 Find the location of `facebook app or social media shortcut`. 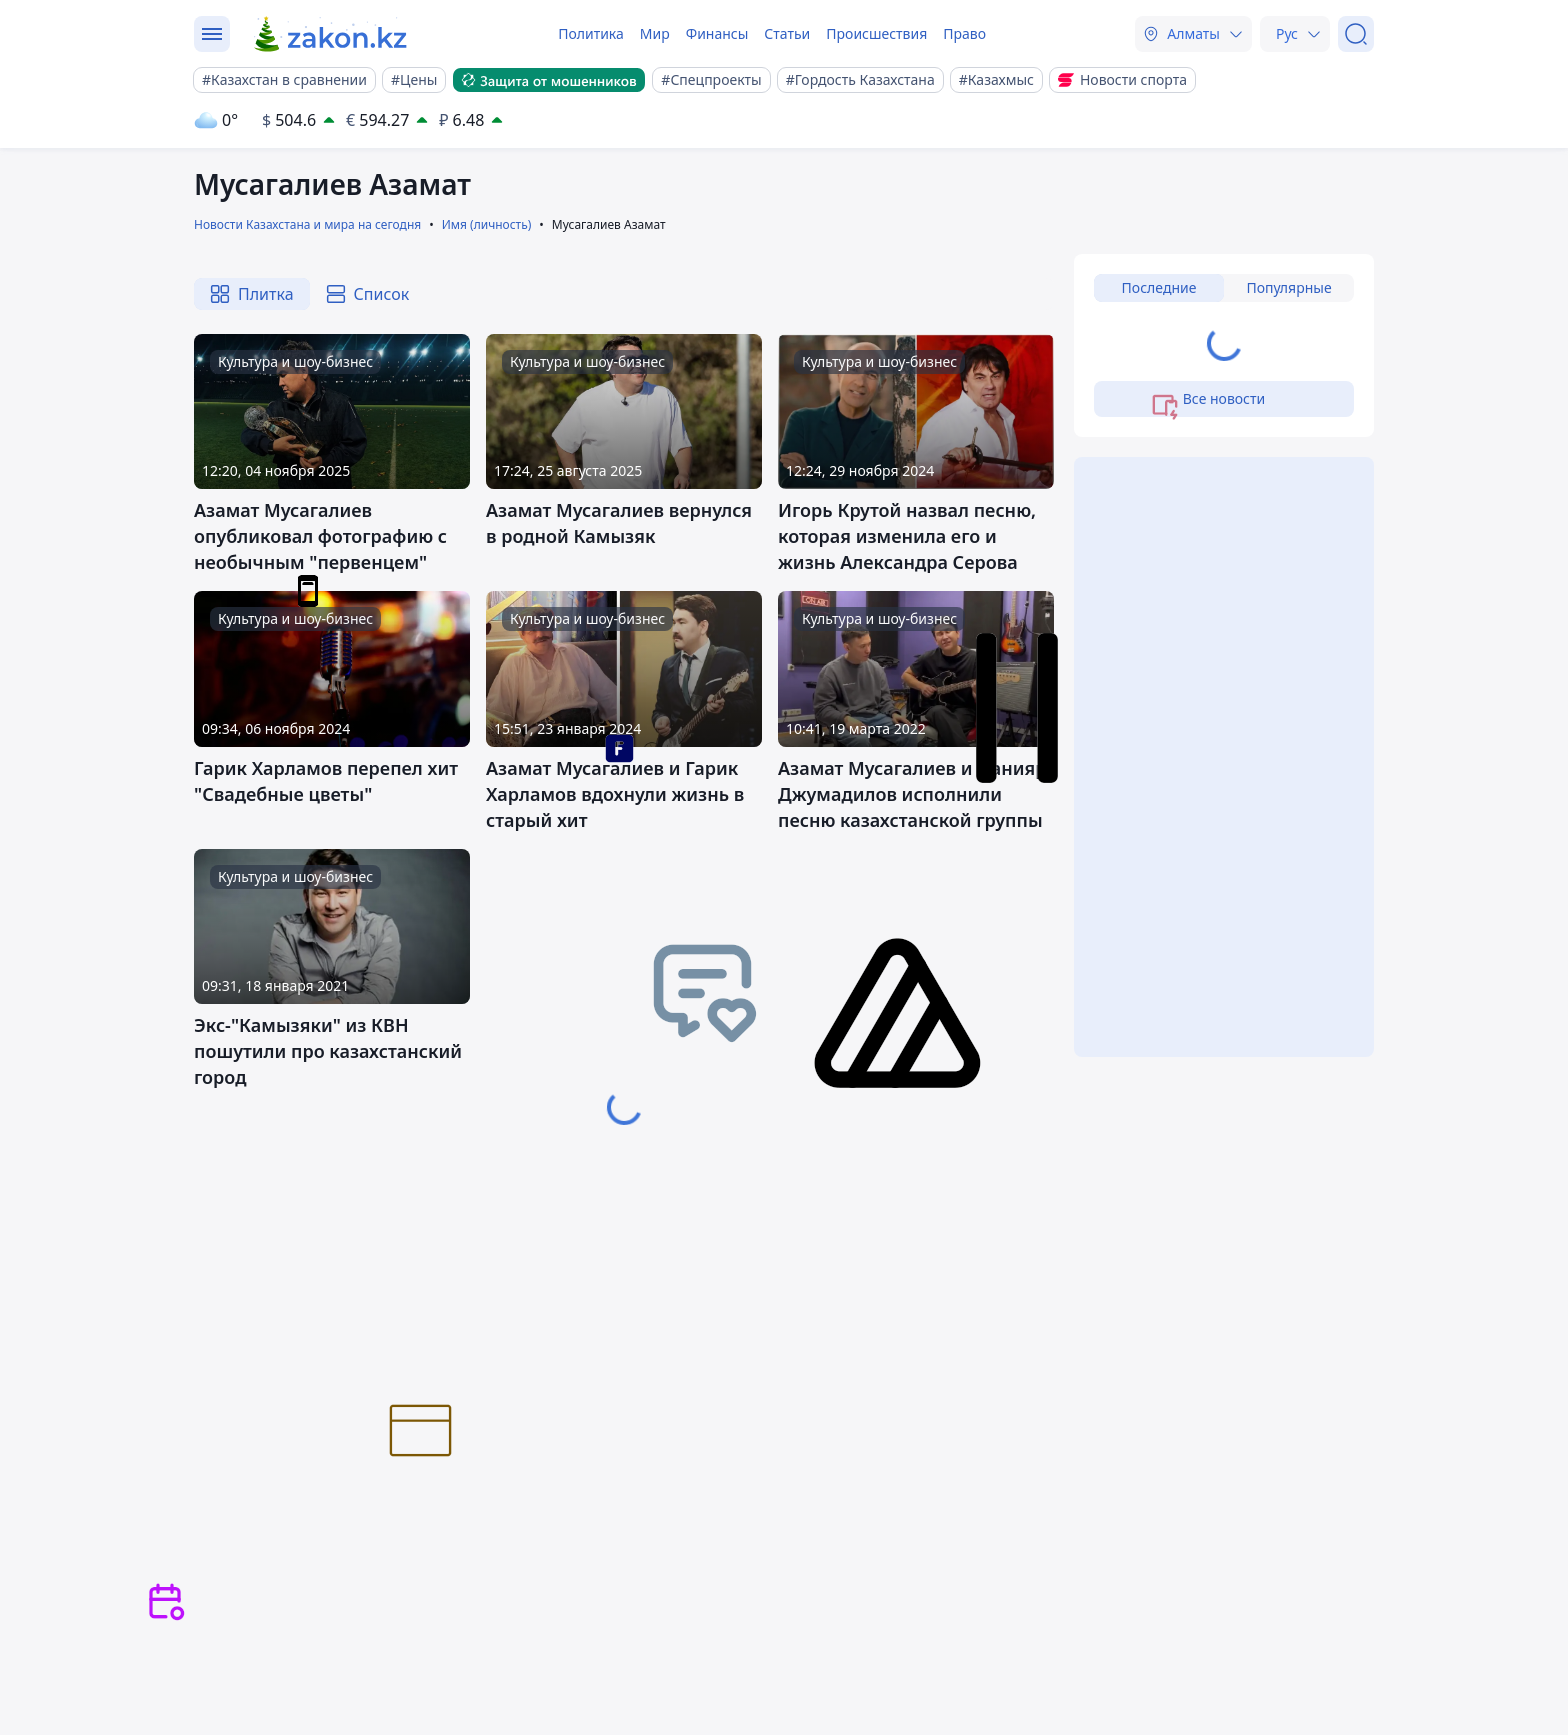

facebook app or social media shortcut is located at coordinates (619, 748).